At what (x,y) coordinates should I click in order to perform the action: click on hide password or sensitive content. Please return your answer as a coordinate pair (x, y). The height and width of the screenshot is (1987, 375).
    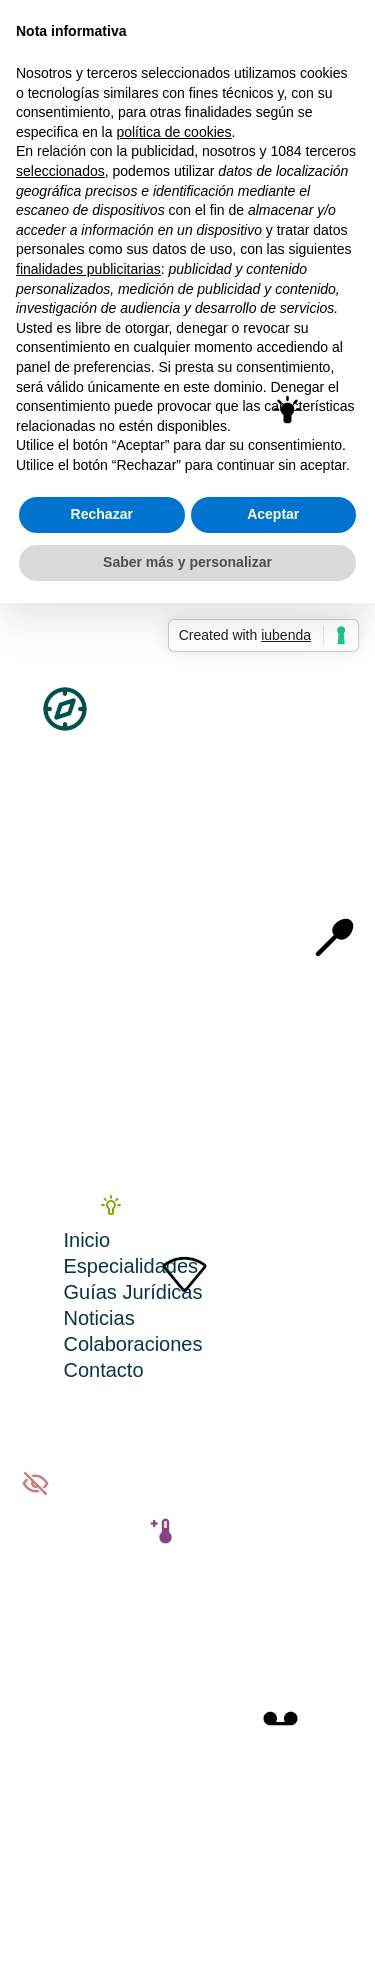
    Looking at the image, I should click on (35, 1483).